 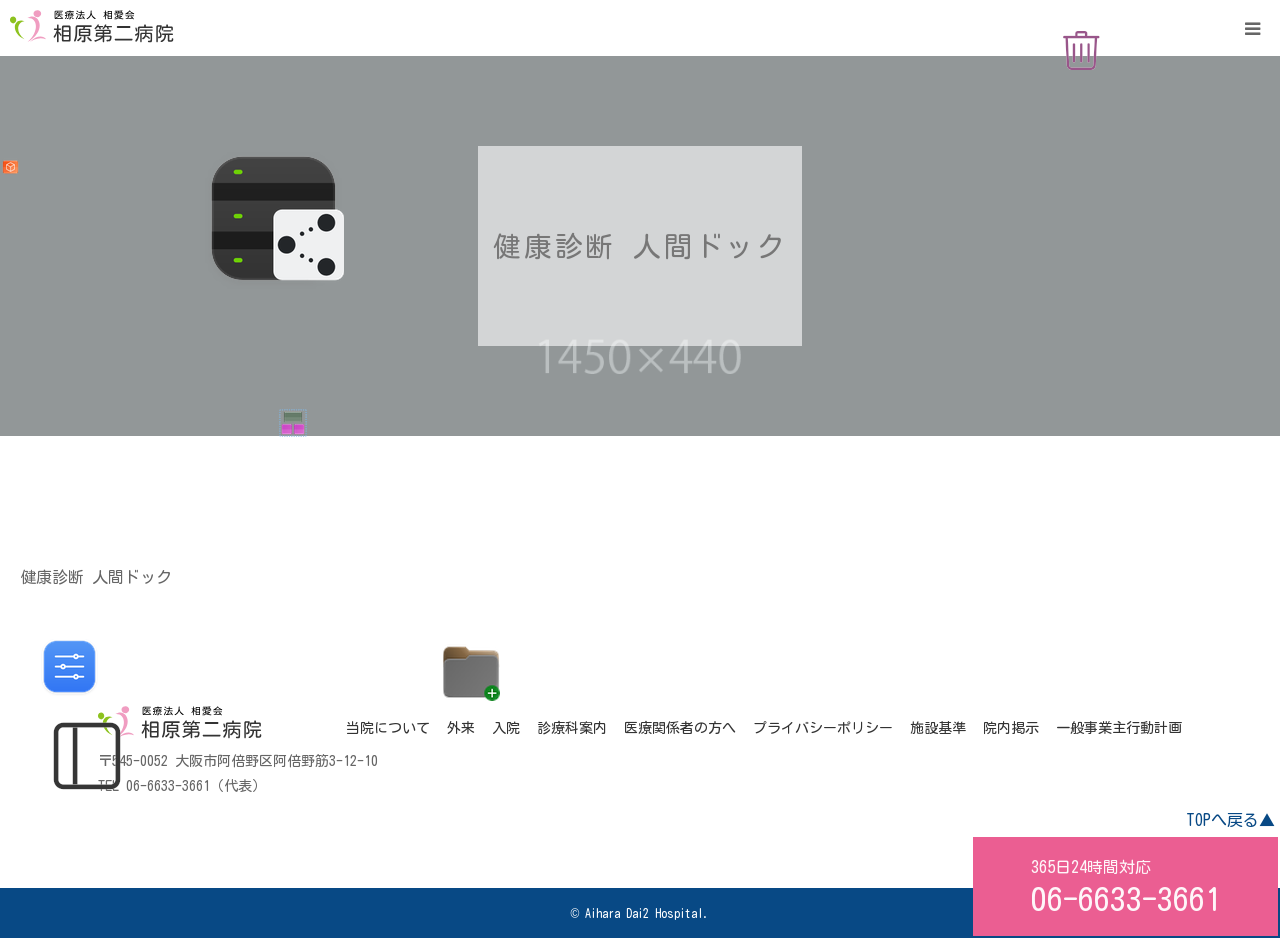 I want to click on toggle sidebar panel visibility, so click(x=87, y=756).